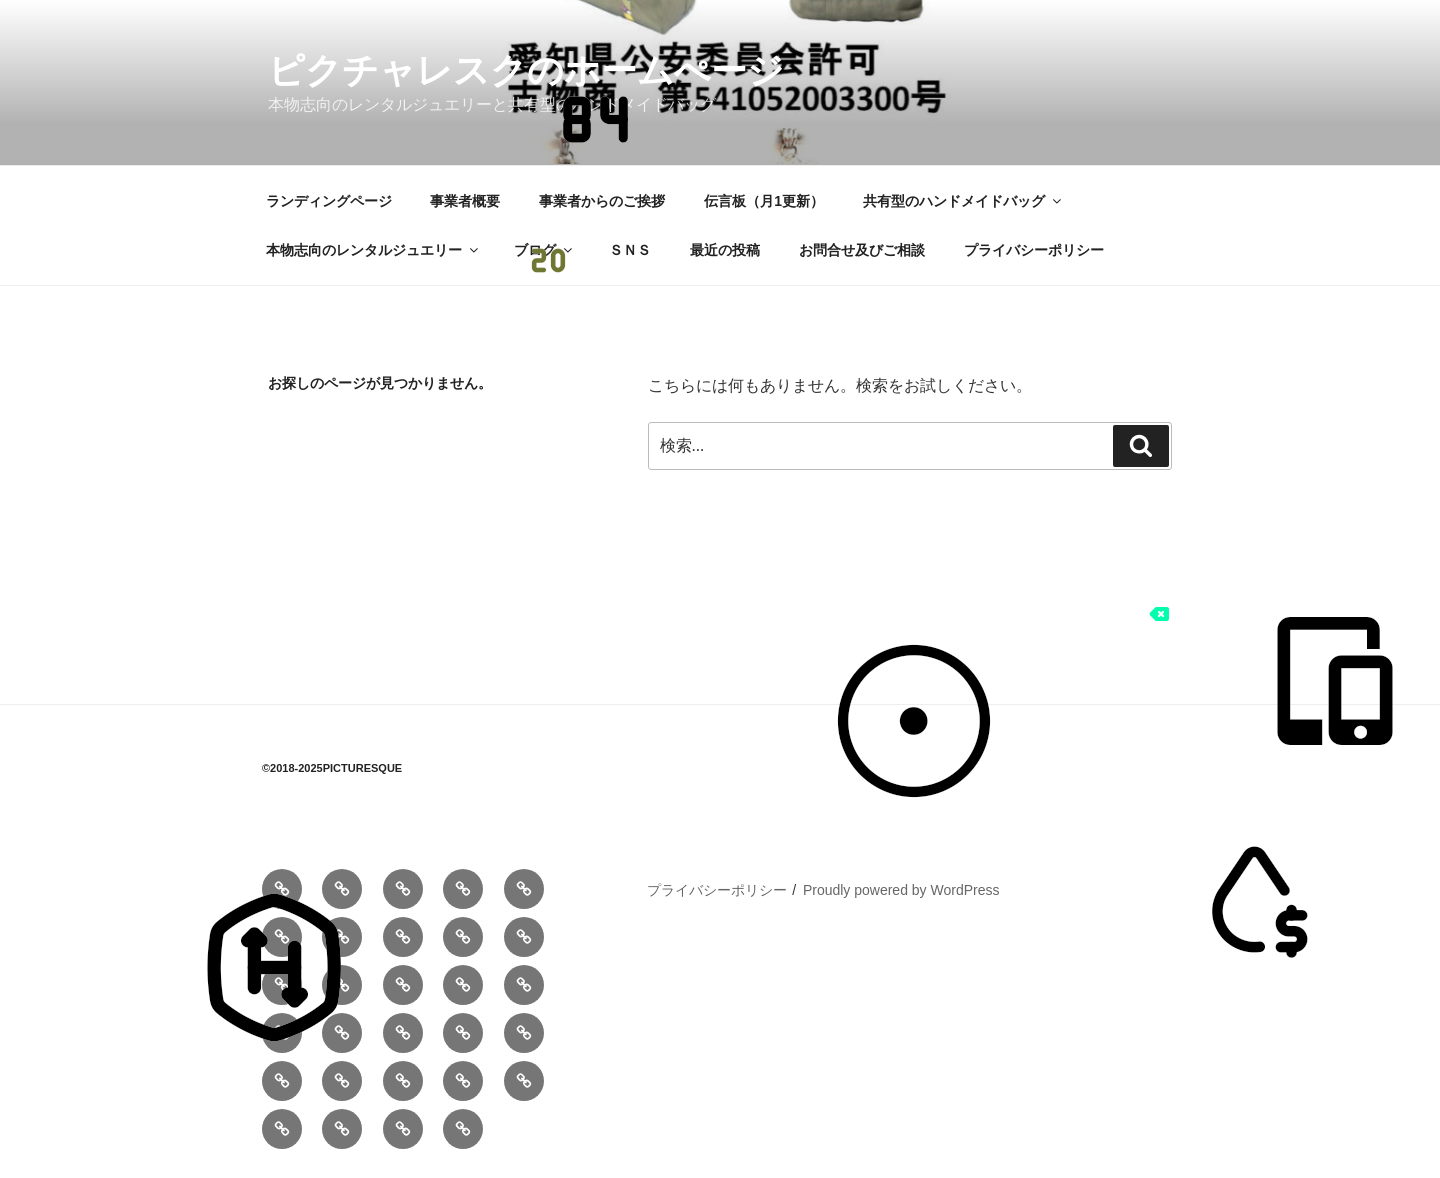 The height and width of the screenshot is (1178, 1440). I want to click on delete the previous character, so click(1159, 614).